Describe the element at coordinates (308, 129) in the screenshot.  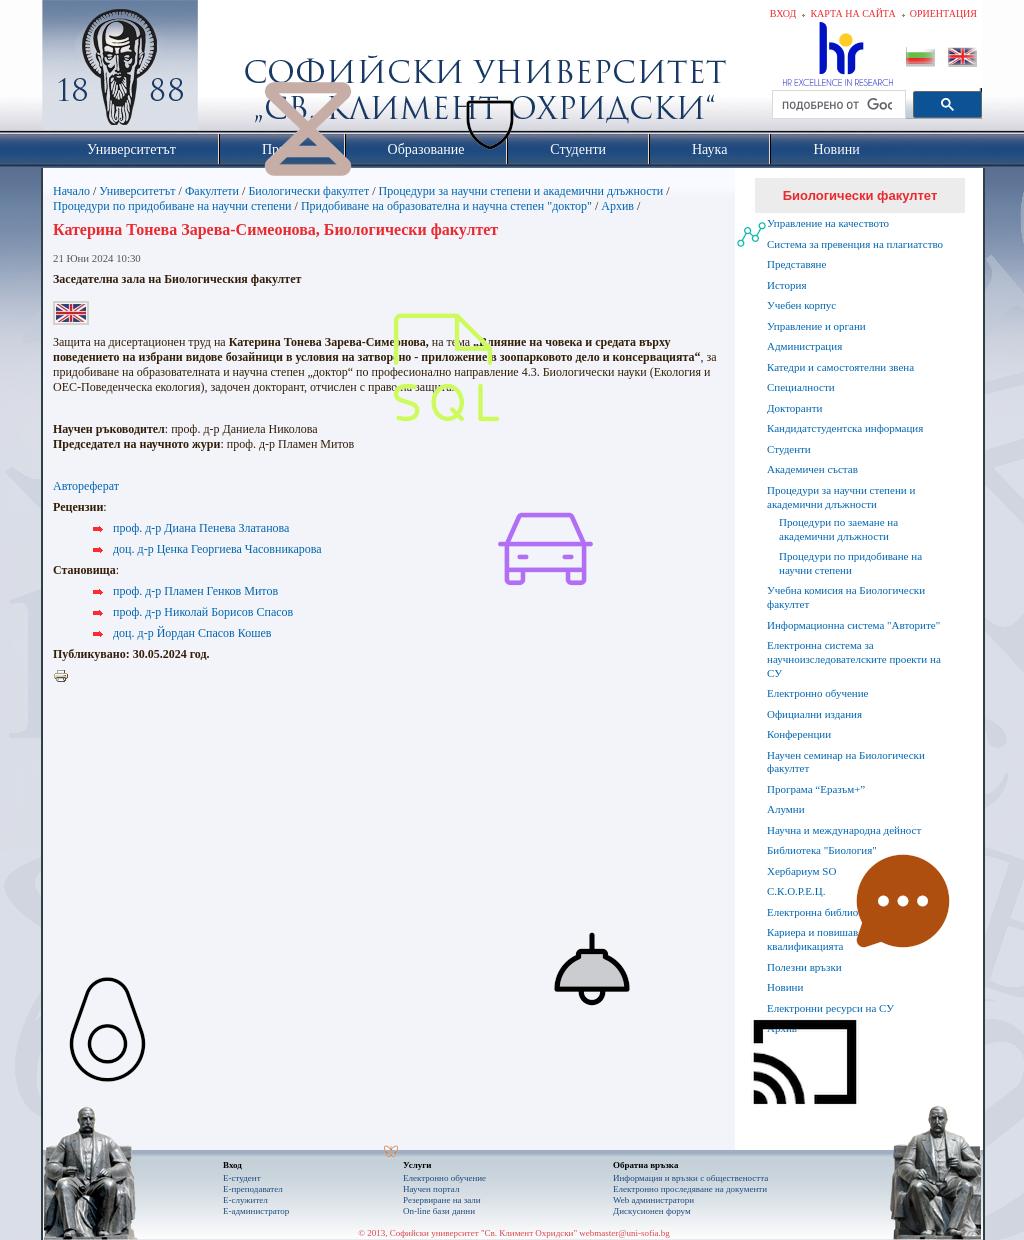
I see `indicates time is running low or nearly expired` at that location.